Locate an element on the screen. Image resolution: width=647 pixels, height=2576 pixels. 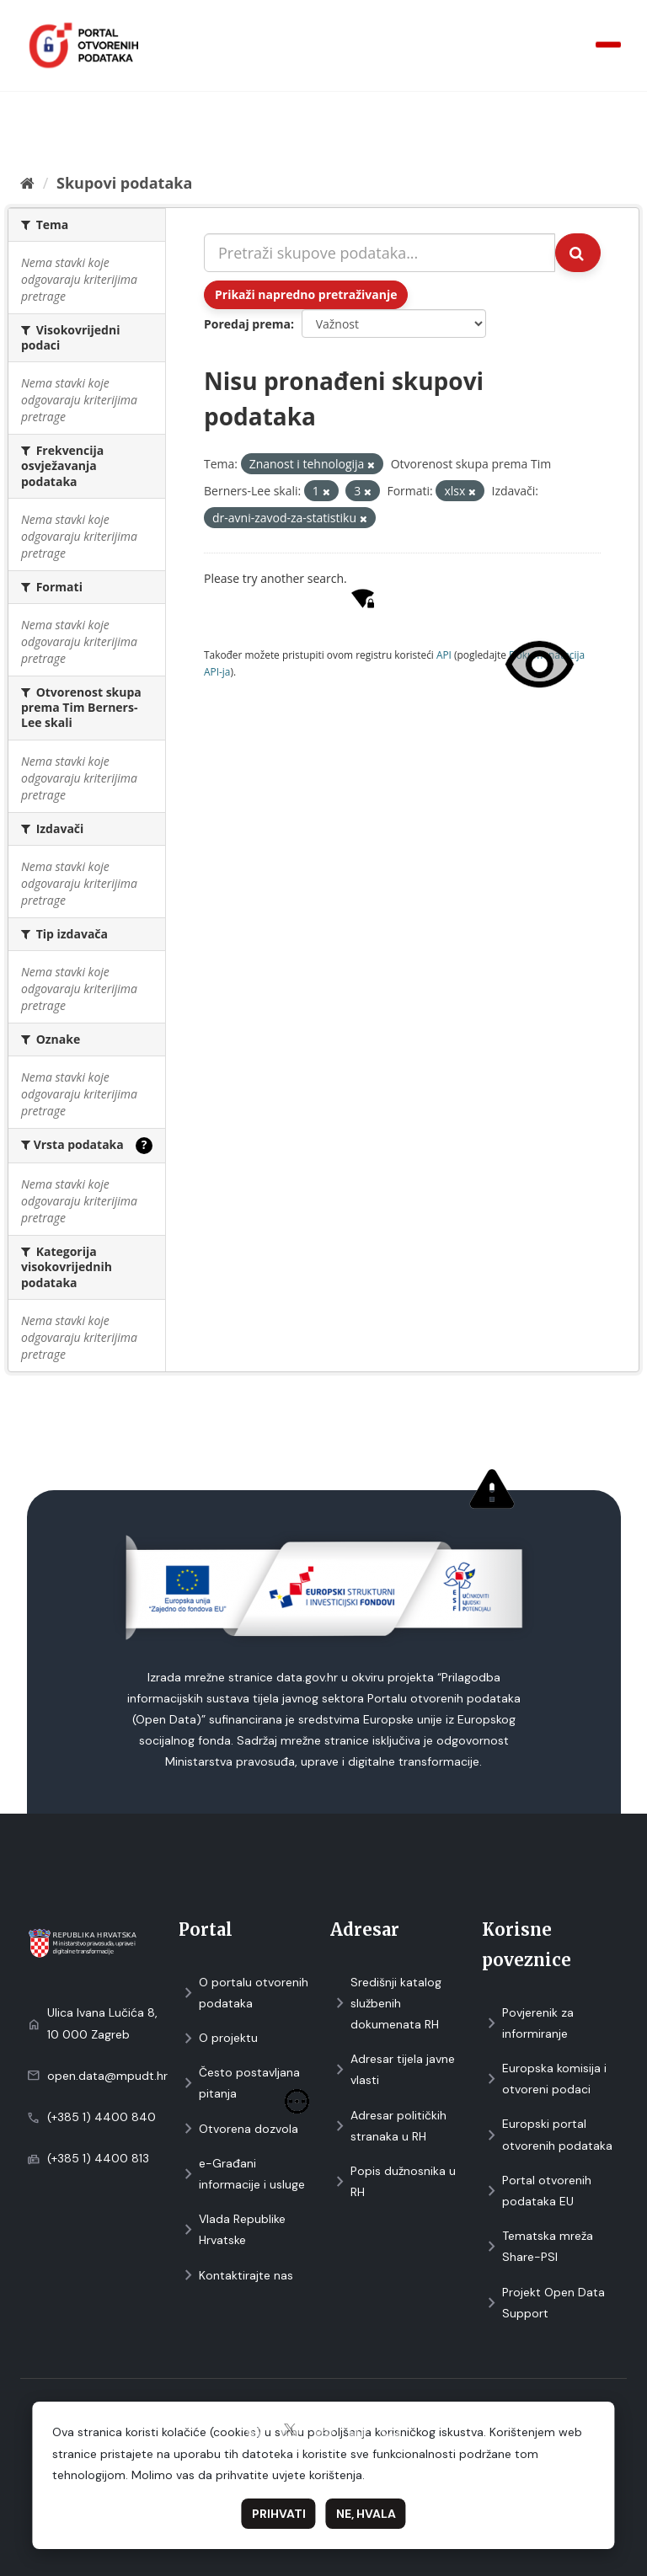
connected to a password-protected wifi network is located at coordinates (362, 598).